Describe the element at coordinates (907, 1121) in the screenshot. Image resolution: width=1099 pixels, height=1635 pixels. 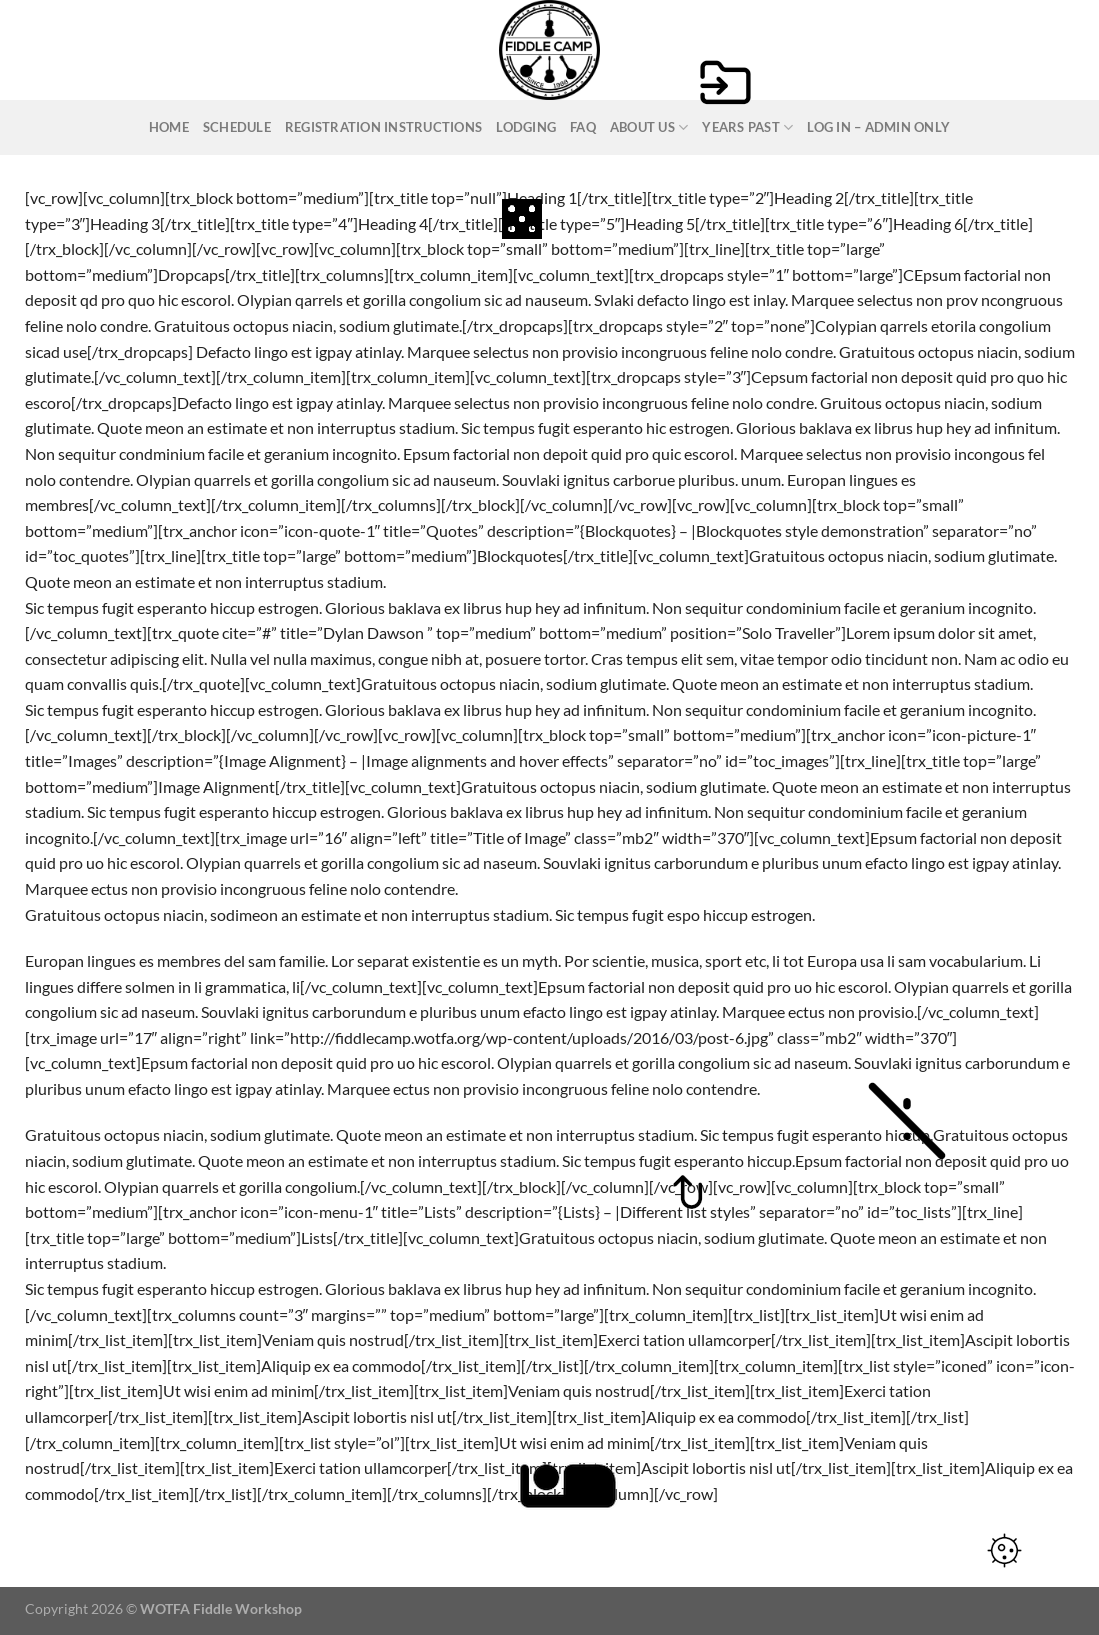
I see `alerts or notifications are disabled` at that location.